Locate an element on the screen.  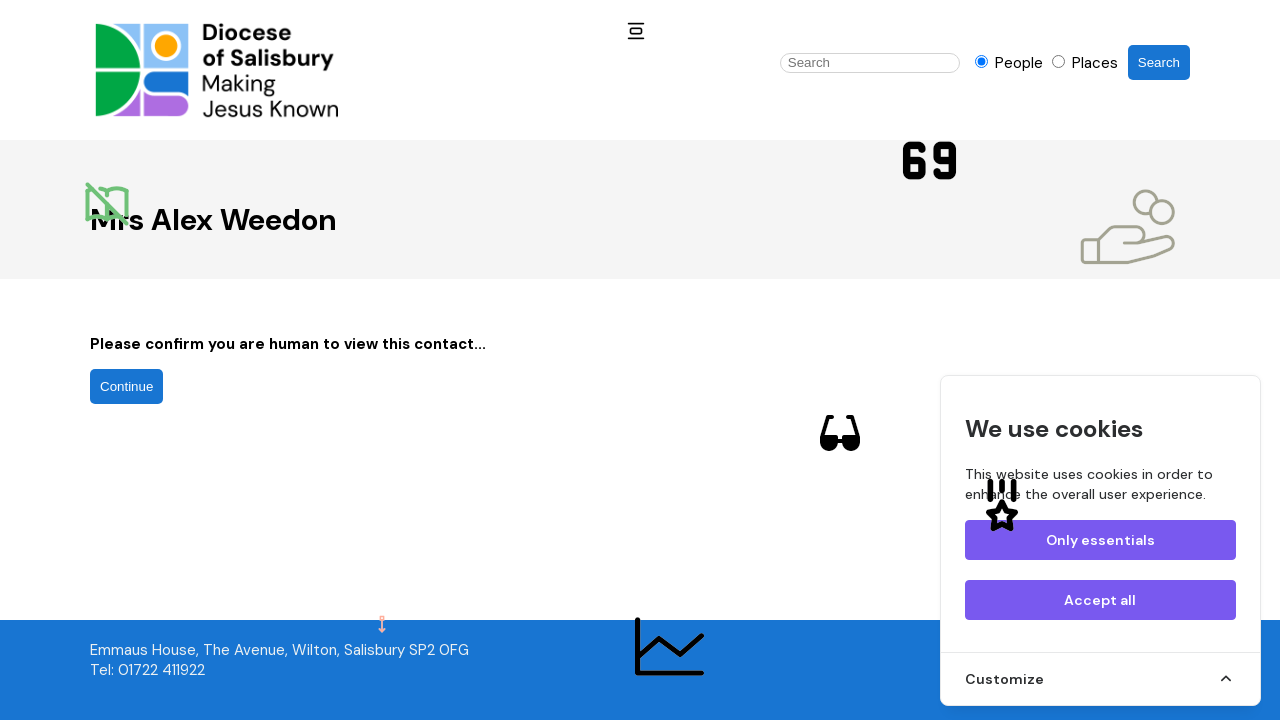
displays the number 69 as a label or badge is located at coordinates (929, 160).